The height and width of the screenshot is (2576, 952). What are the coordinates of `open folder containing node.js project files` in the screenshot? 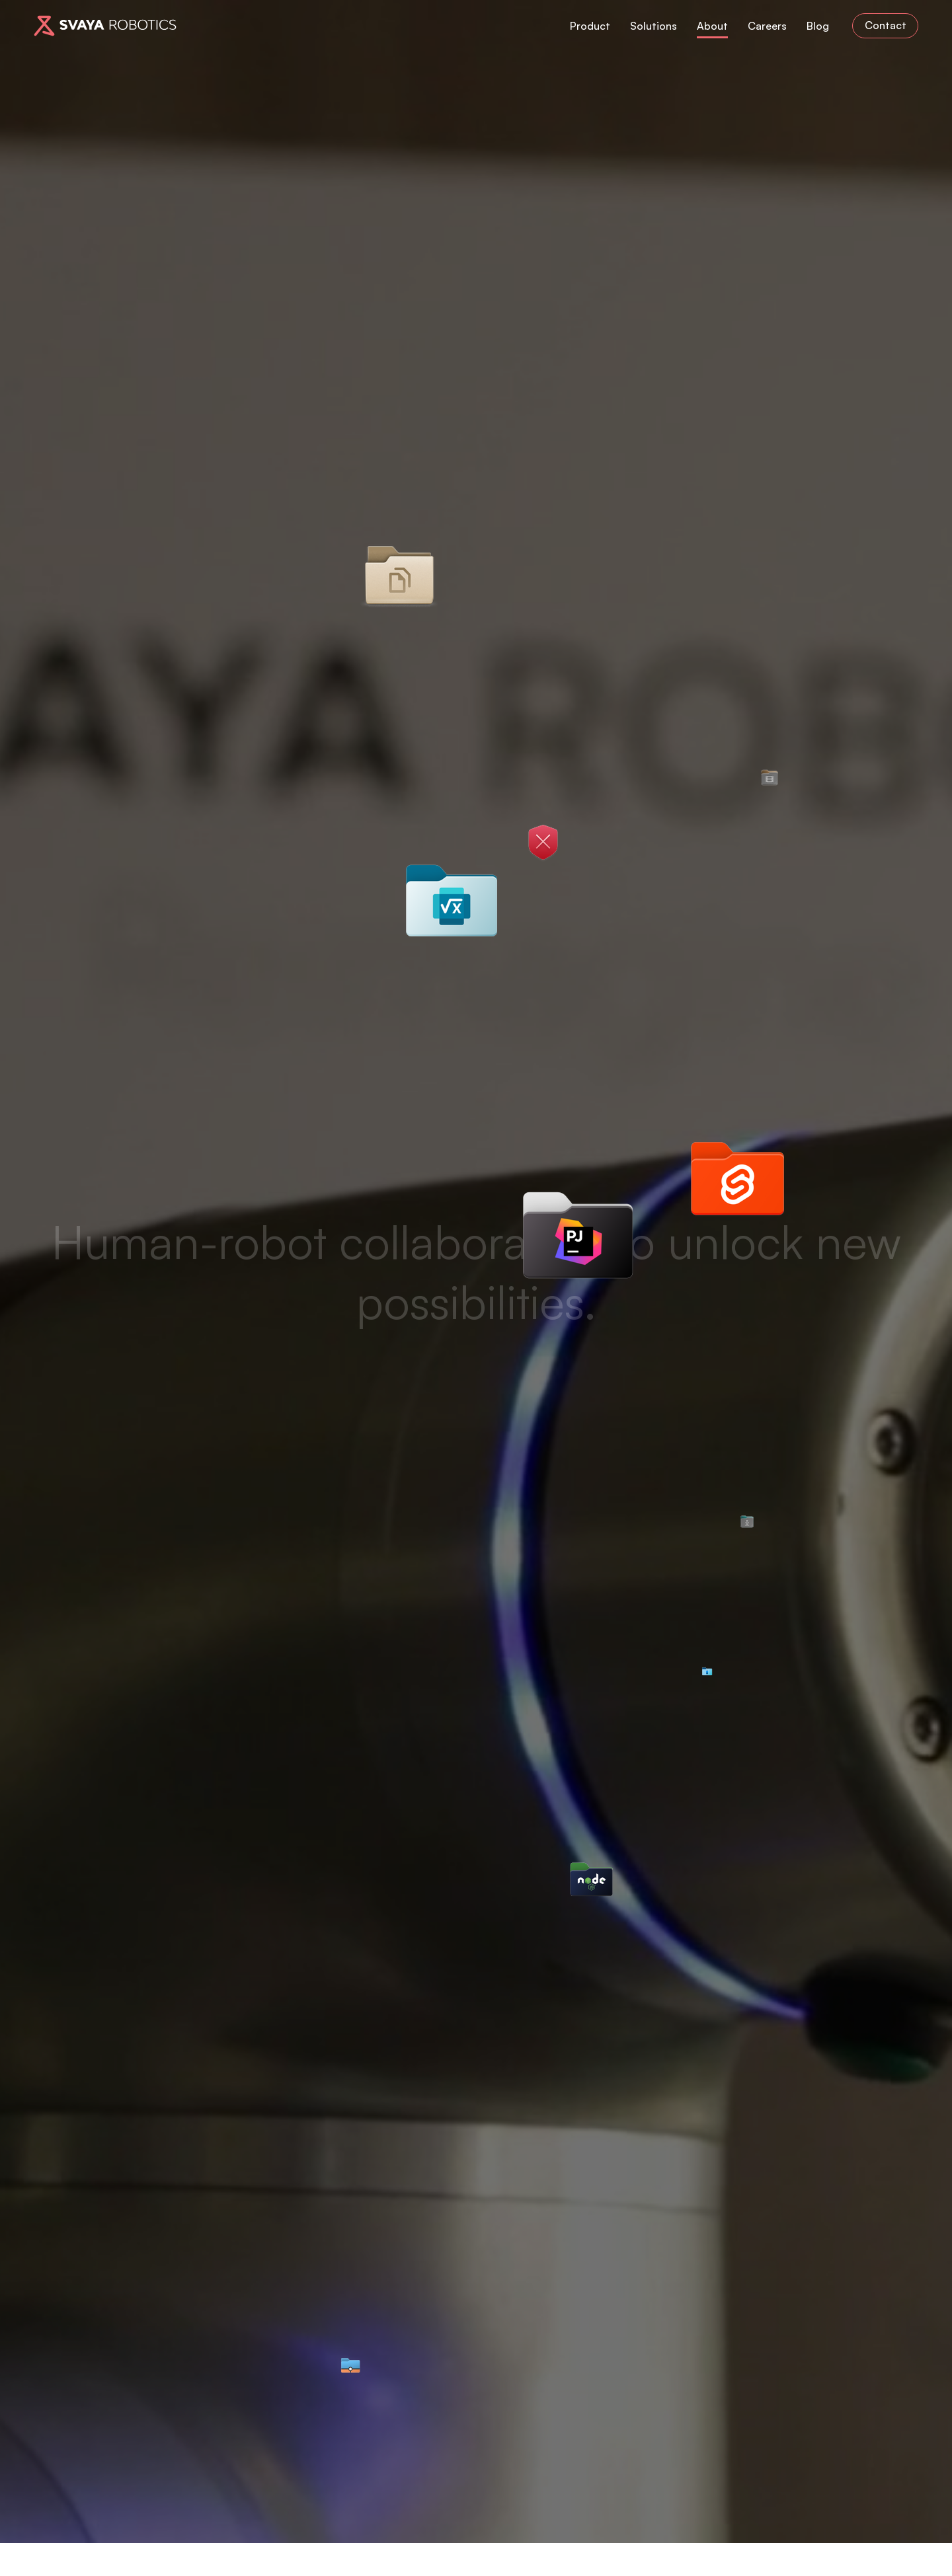 It's located at (591, 1880).